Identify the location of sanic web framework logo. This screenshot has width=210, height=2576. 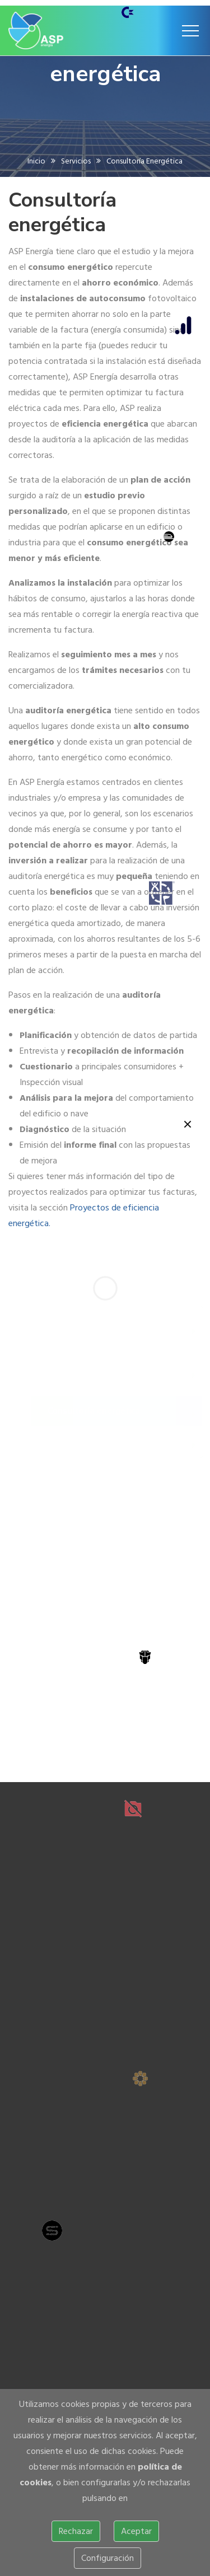
(52, 2231).